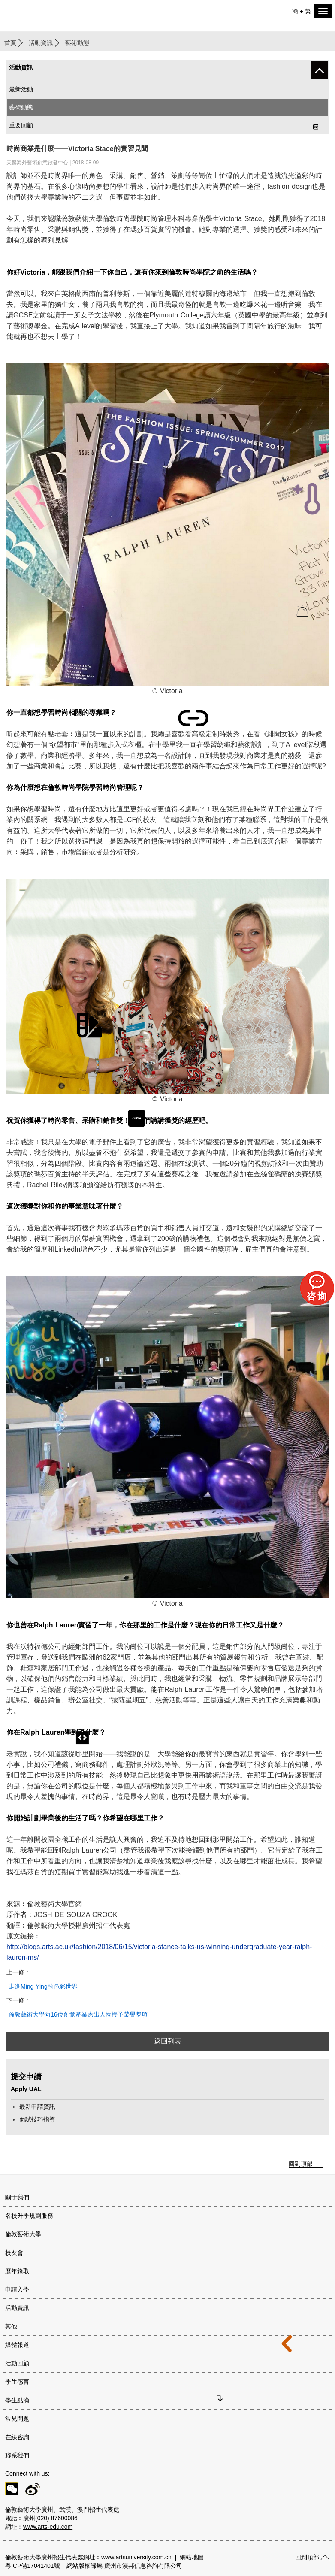 The height and width of the screenshot is (2576, 335). Describe the element at coordinates (220, 2398) in the screenshot. I see `navigate to the next line or section below` at that location.